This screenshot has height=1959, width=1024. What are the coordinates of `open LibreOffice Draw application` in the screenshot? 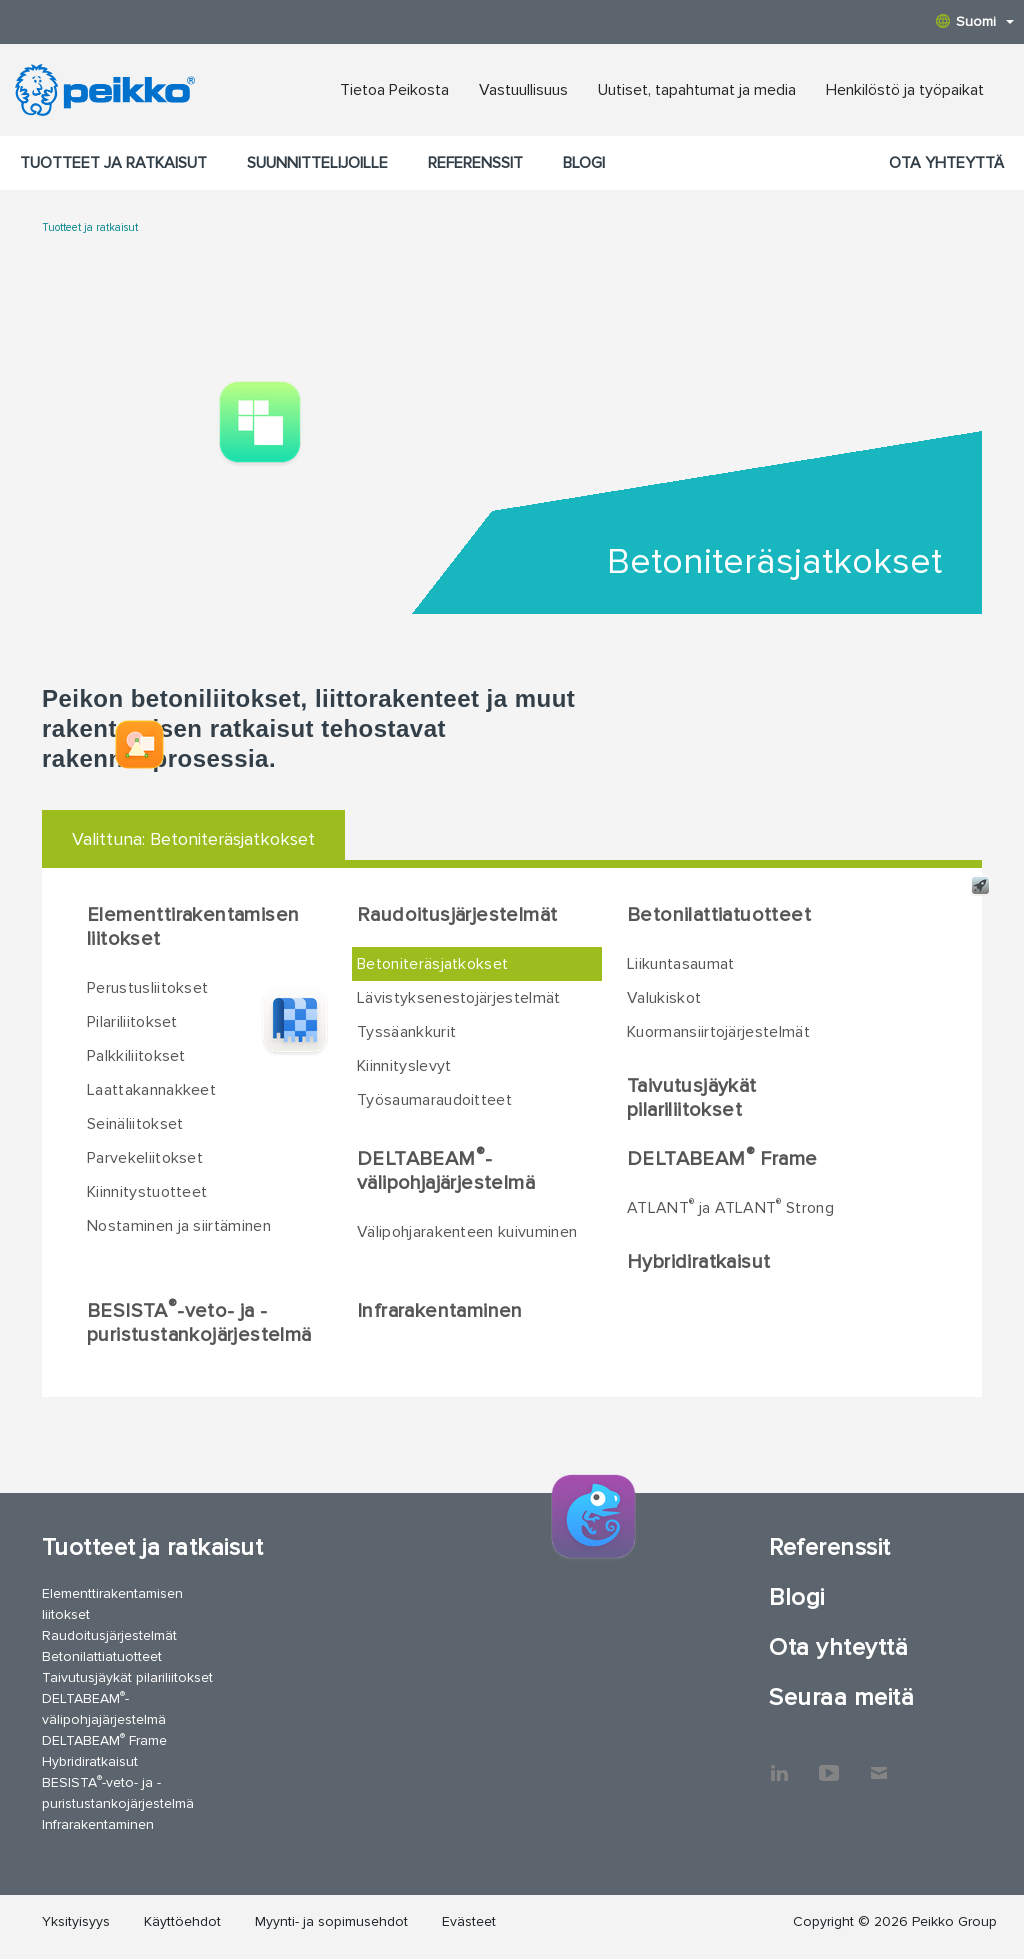 It's located at (139, 744).